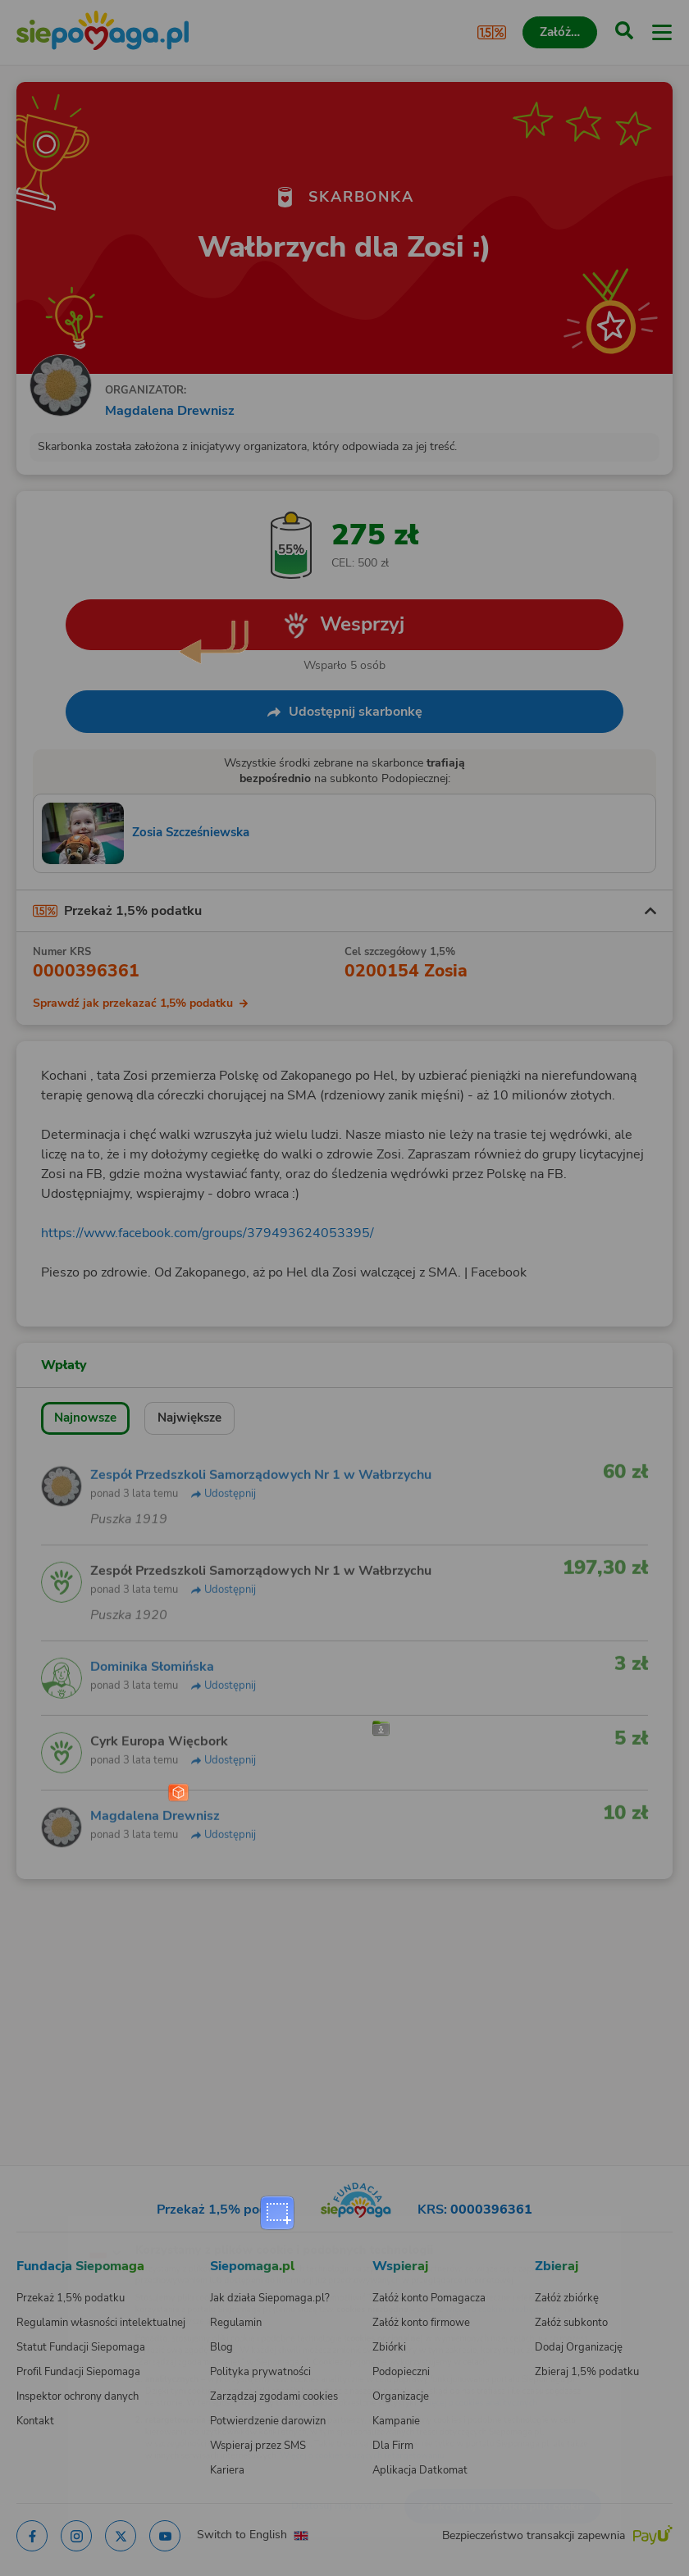 This screenshot has height=2576, width=689. What do you see at coordinates (178, 1791) in the screenshot?
I see `a binary STL 3D model file` at bounding box center [178, 1791].